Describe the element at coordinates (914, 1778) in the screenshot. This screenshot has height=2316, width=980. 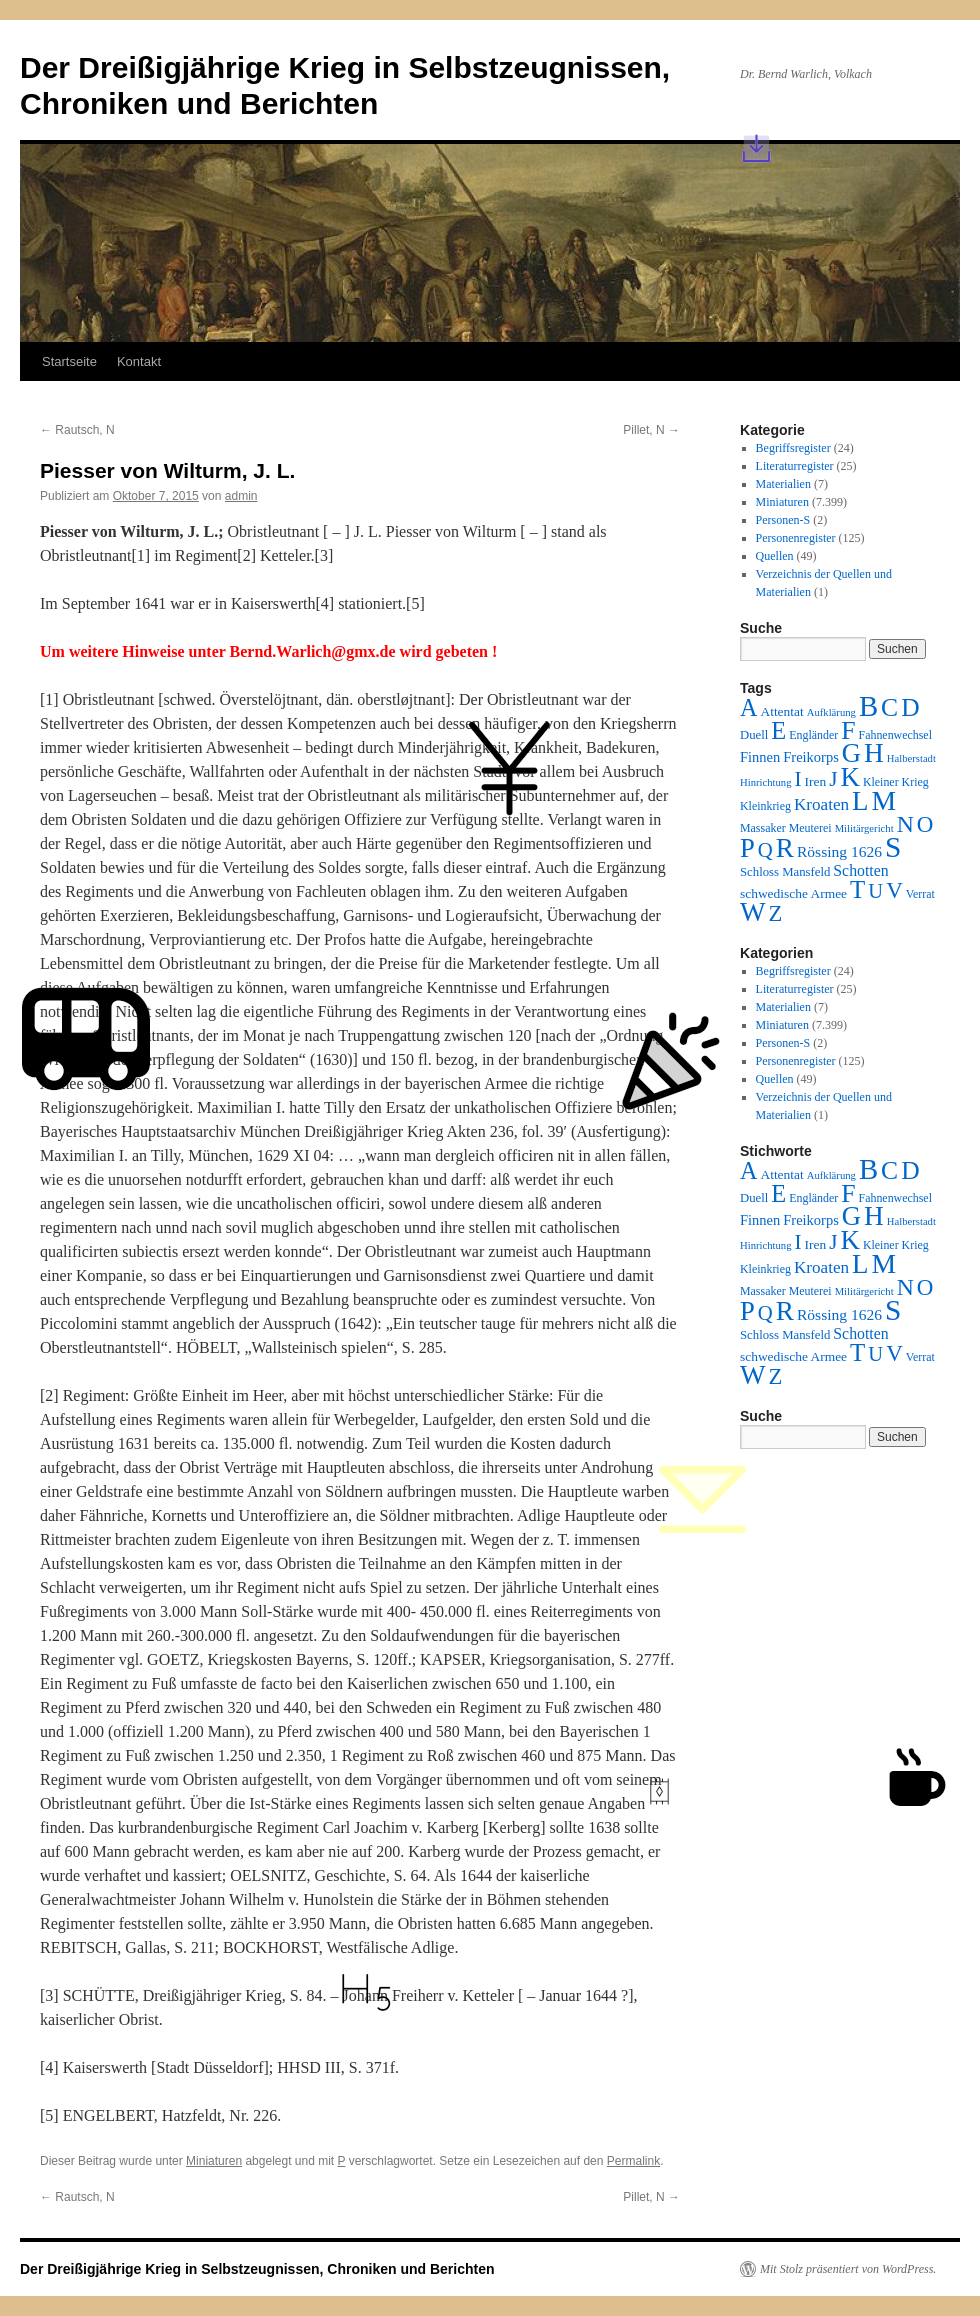
I see `take a coffee break or pause timer` at that location.